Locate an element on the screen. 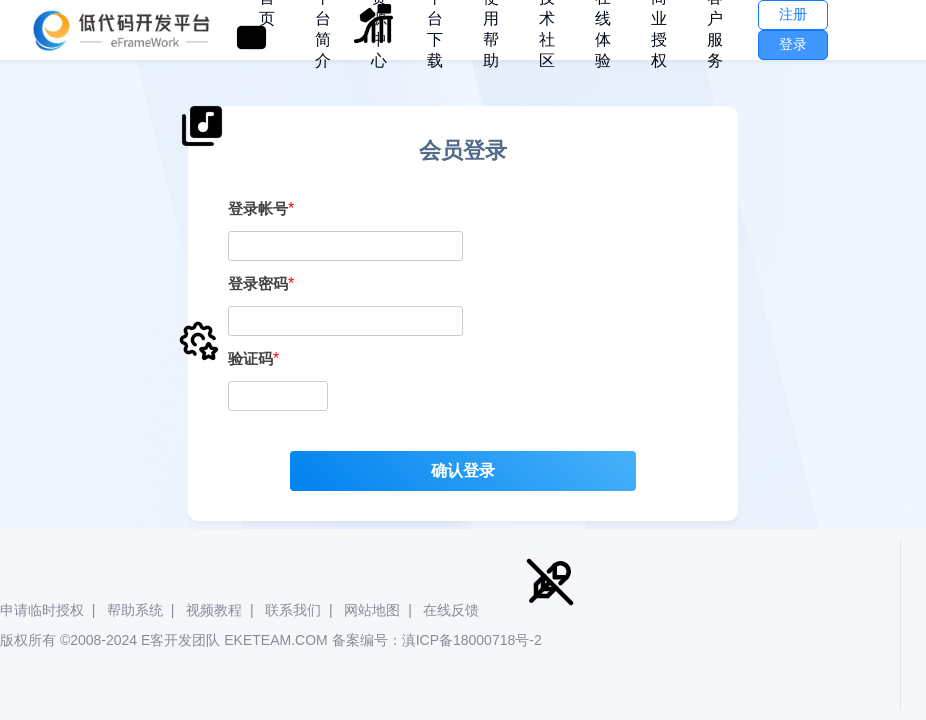 The width and height of the screenshot is (926, 720). disable handwriting or stylus input is located at coordinates (550, 582).